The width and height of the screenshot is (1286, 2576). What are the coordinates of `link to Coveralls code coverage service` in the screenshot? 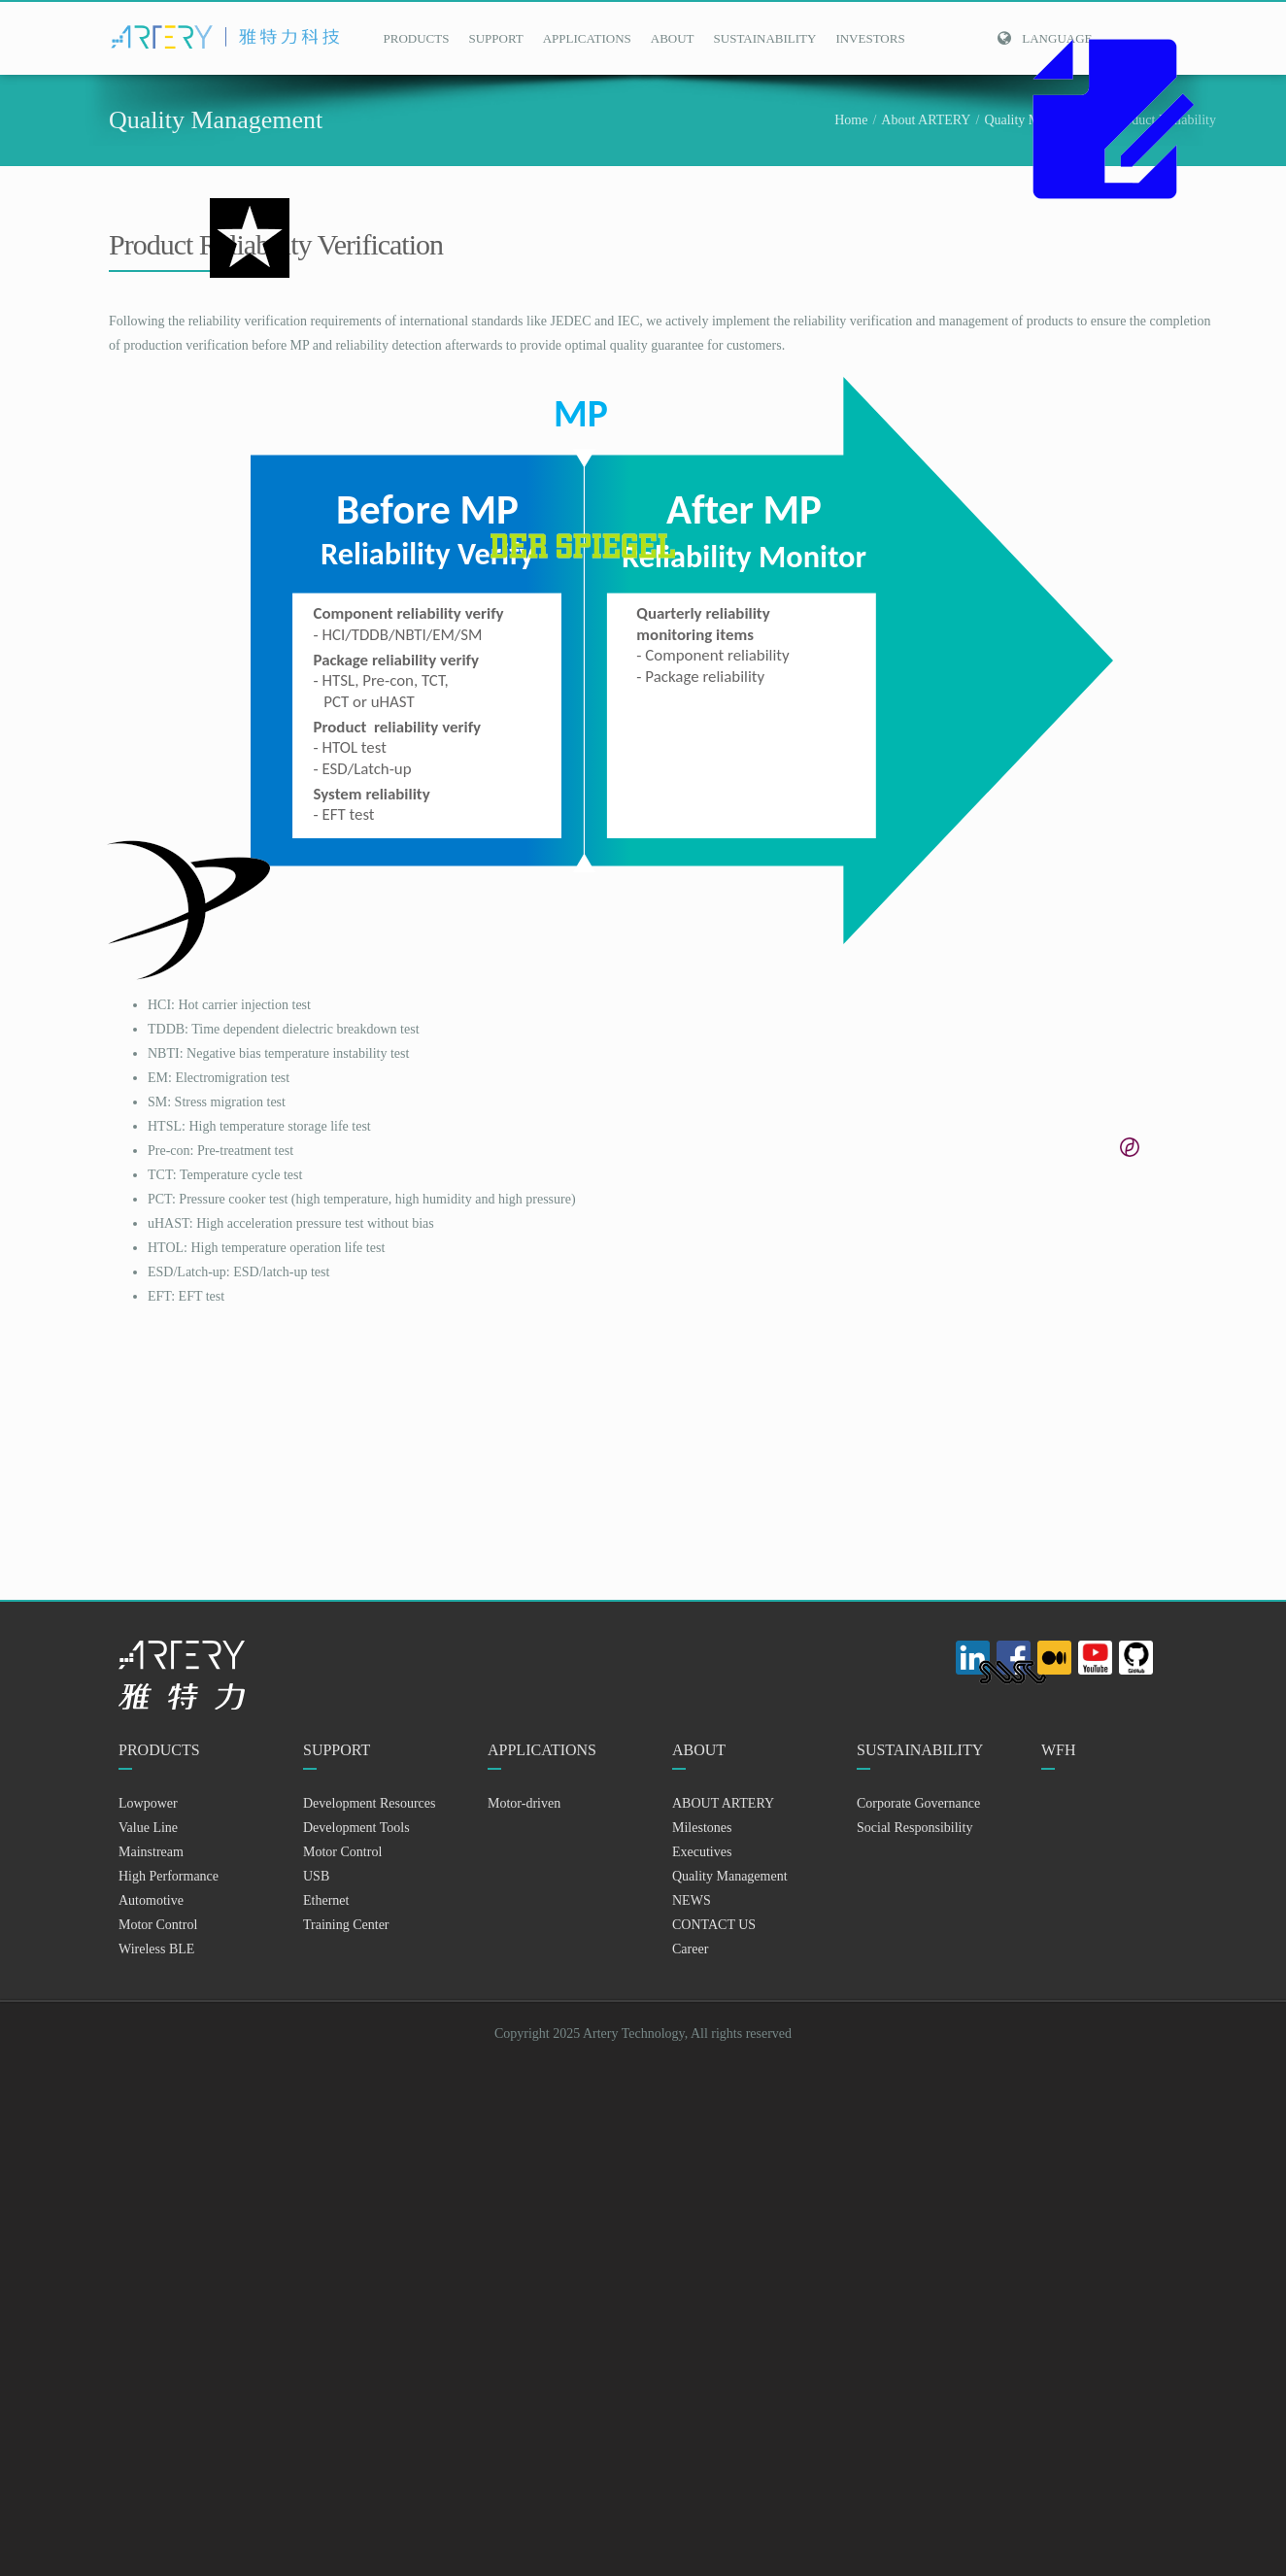 It's located at (250, 238).